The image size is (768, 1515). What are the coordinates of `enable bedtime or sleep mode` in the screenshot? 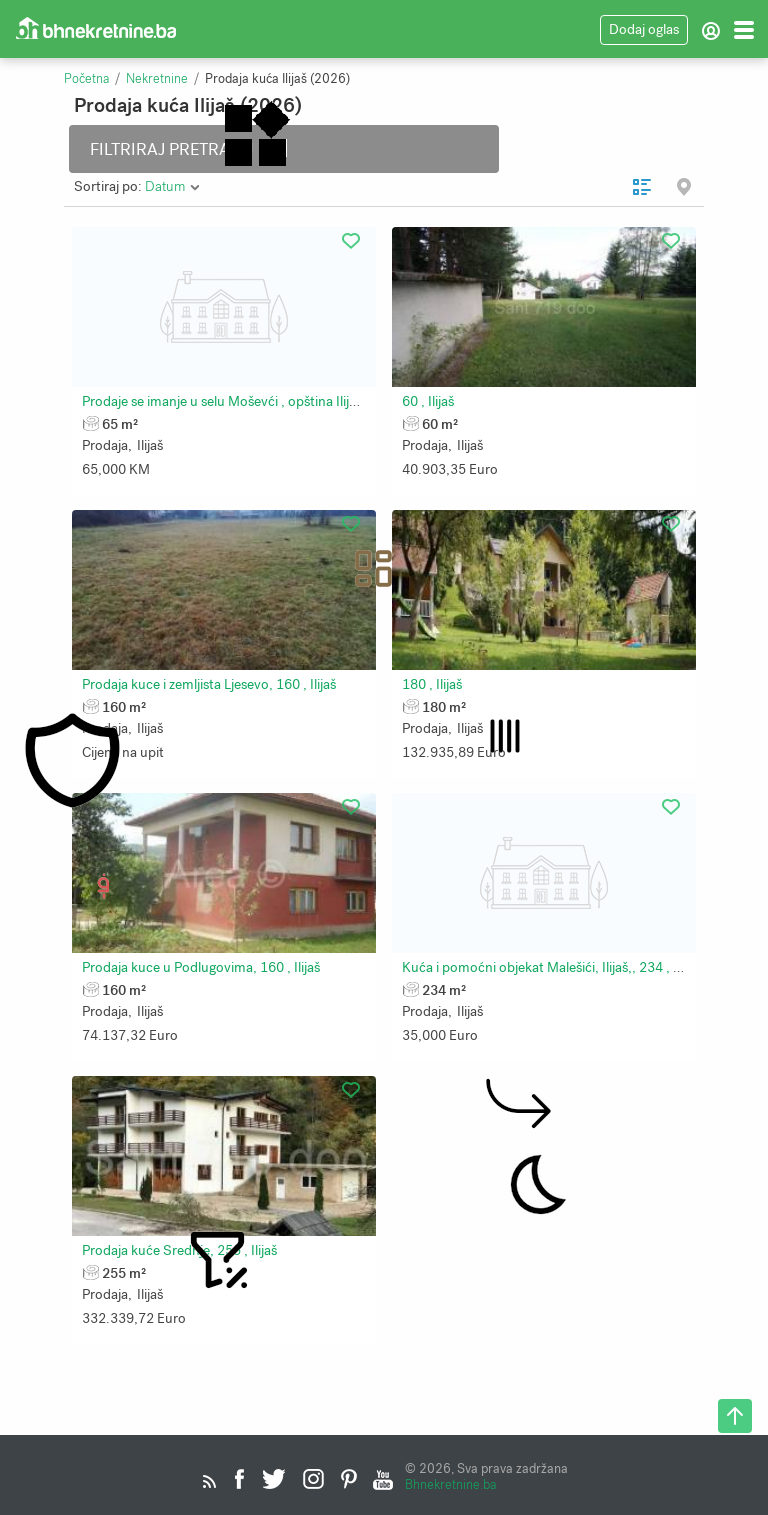 It's located at (540, 1184).